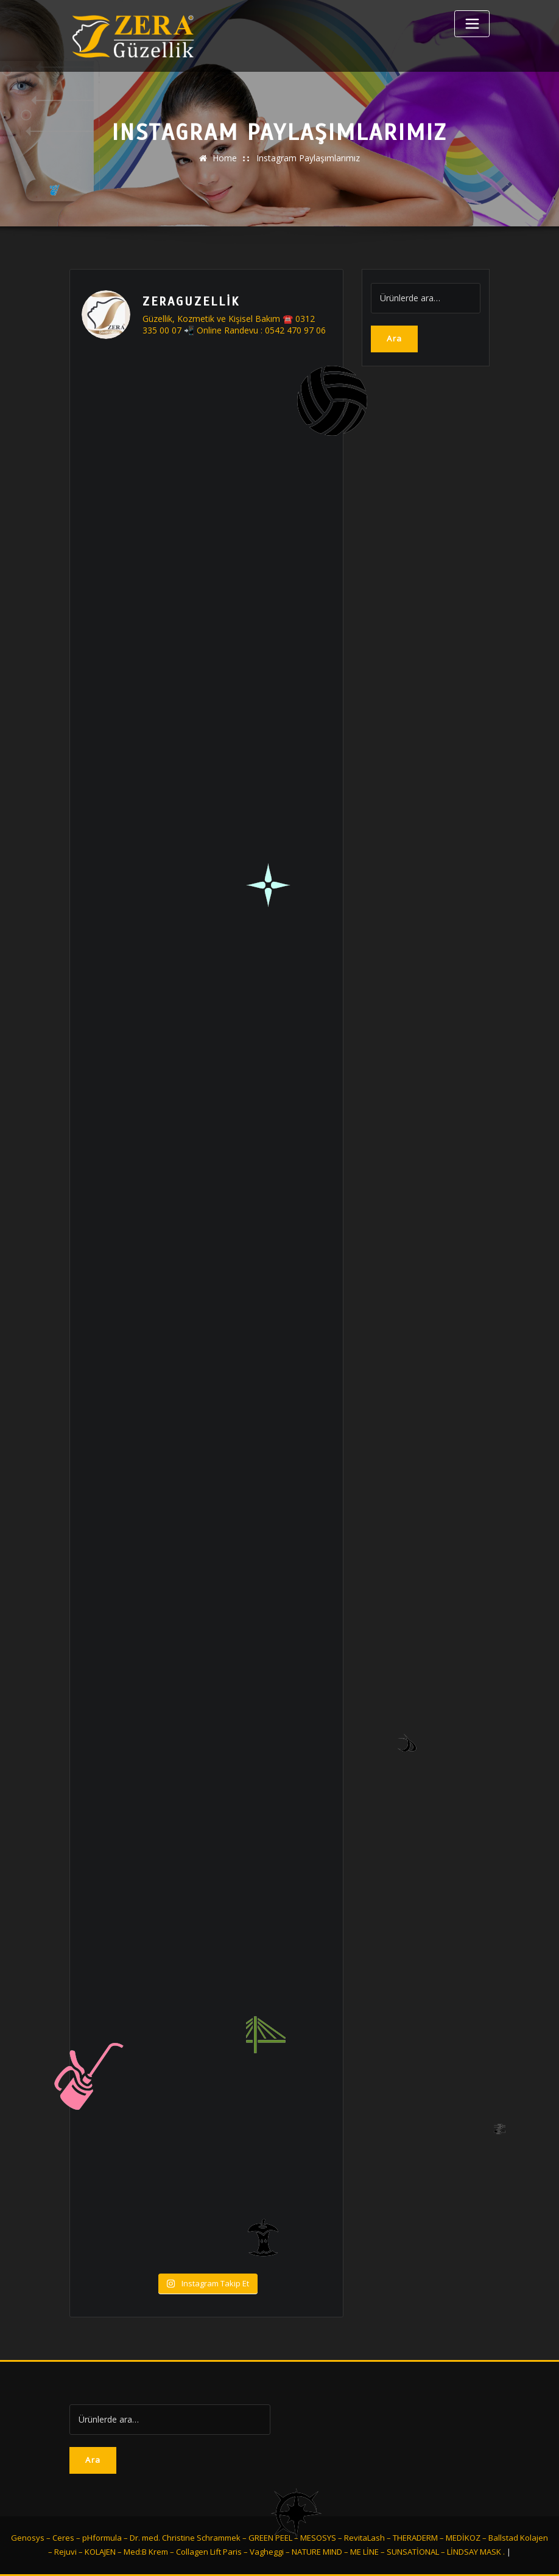 This screenshot has width=559, height=2576. Describe the element at coordinates (89, 2076) in the screenshot. I see `apply lubrication or maintenance to equipment` at that location.